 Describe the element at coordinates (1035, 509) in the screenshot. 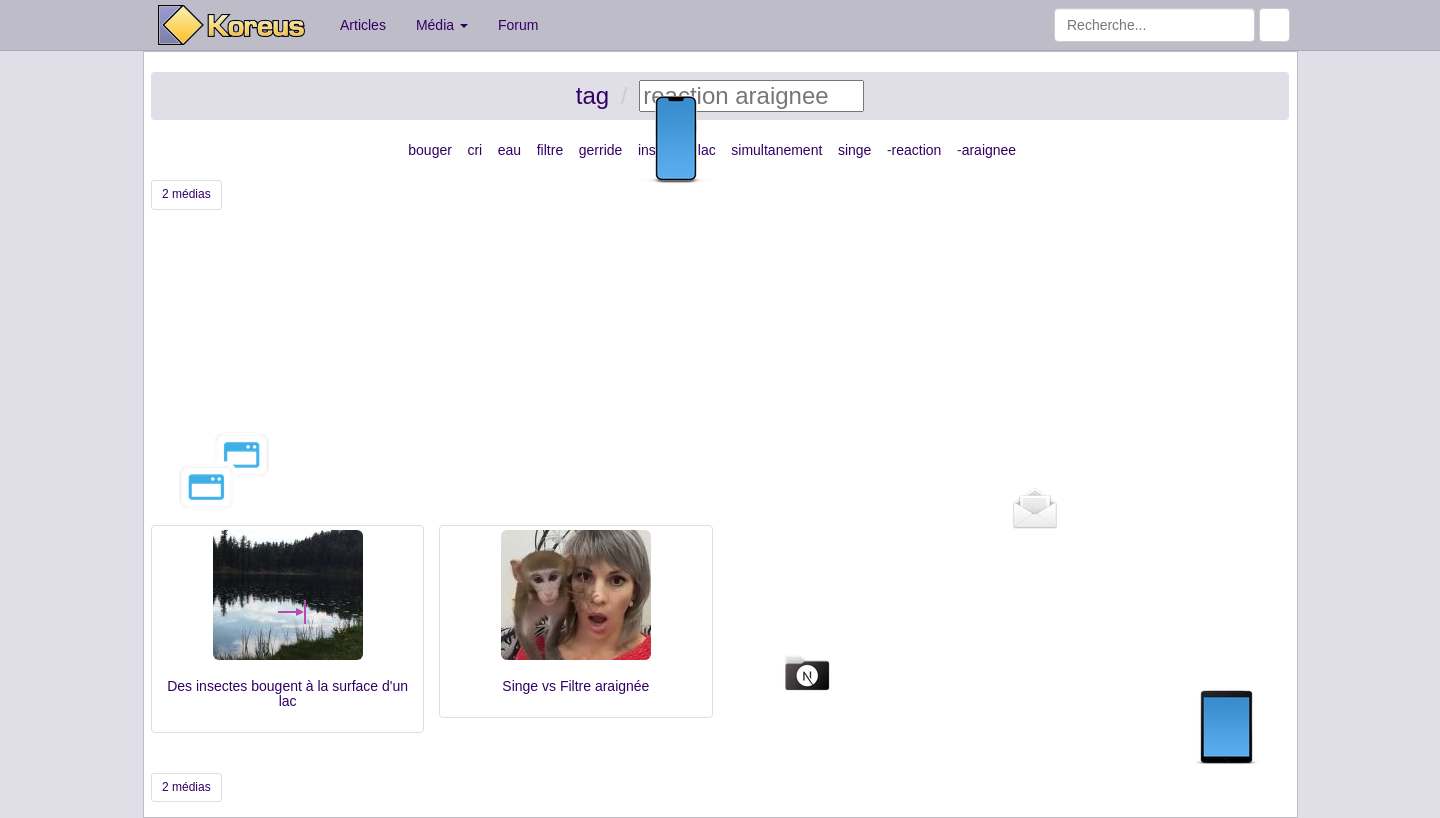

I see `open mail or email application` at that location.